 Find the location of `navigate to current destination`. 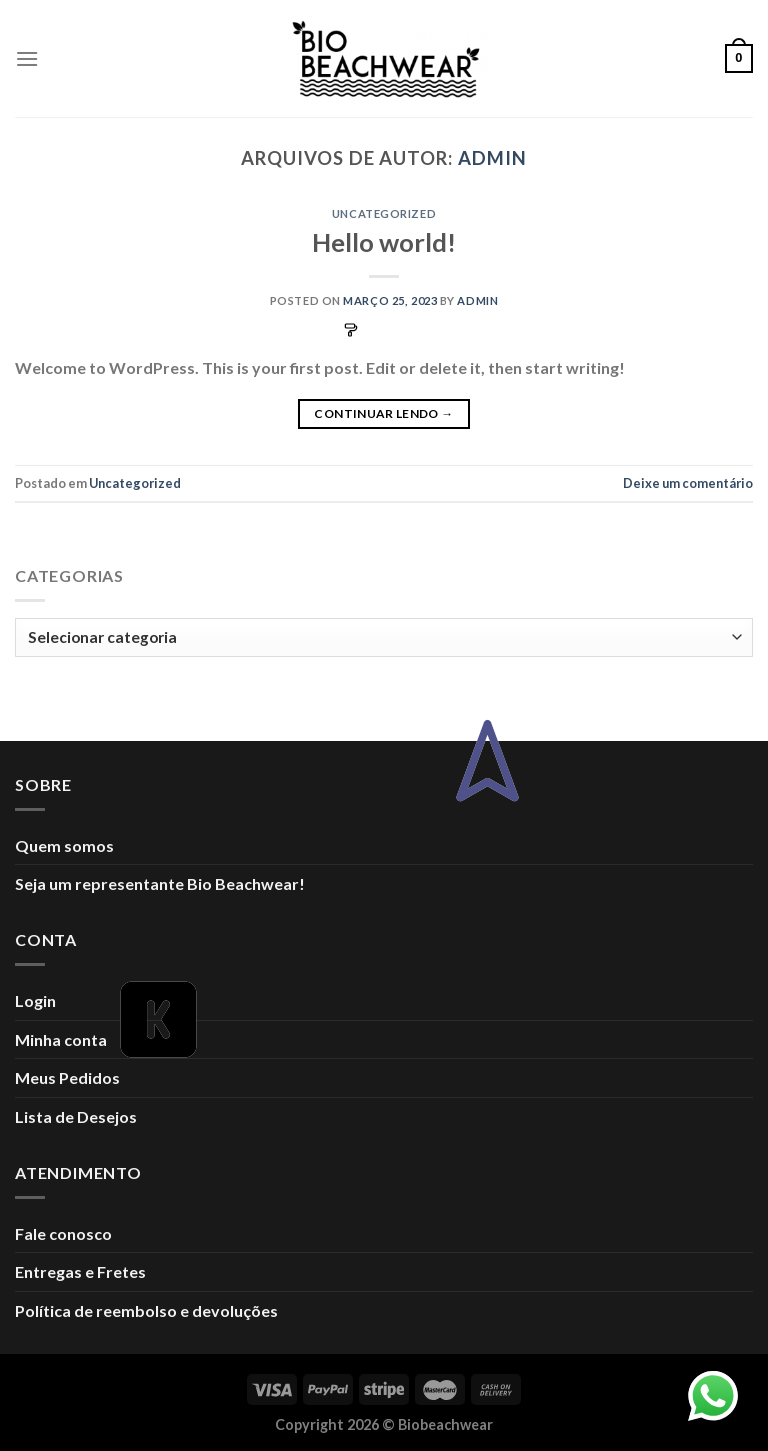

navigate to current destination is located at coordinates (487, 762).